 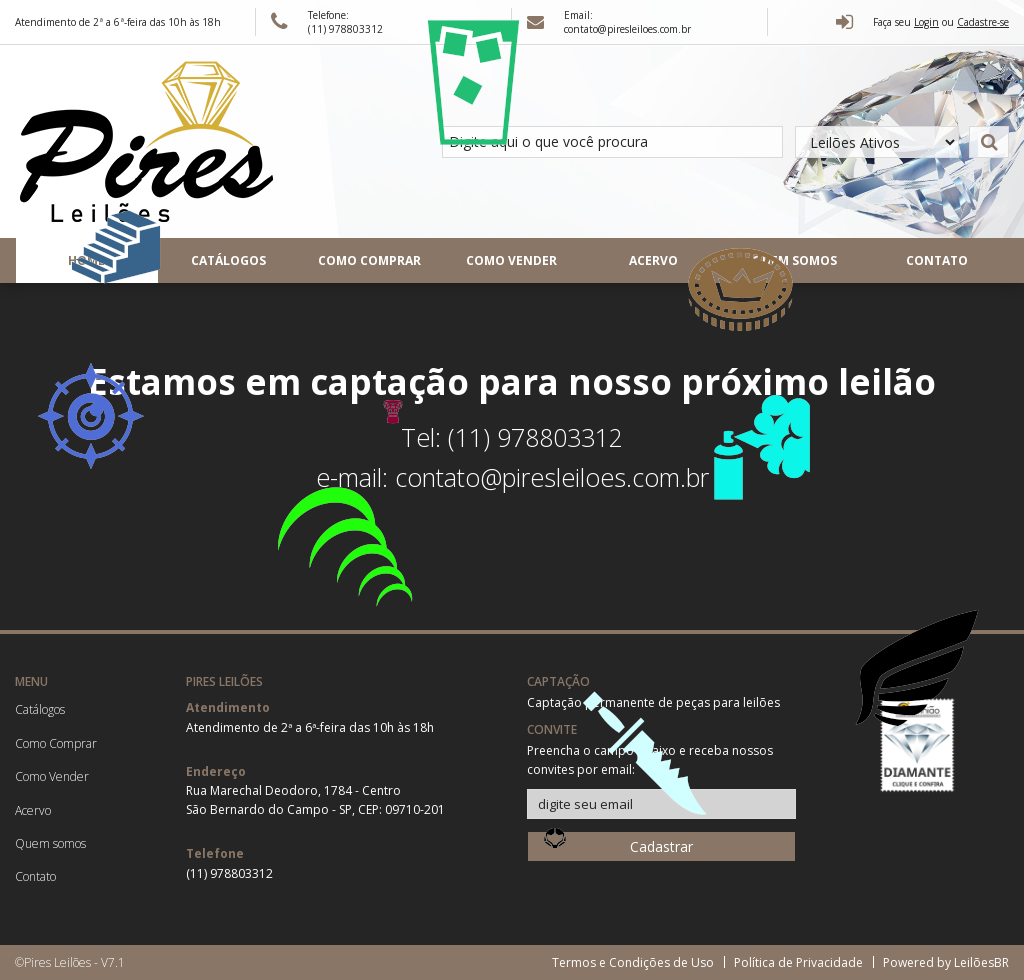 I want to click on navigate between levels or floors, so click(x=116, y=247).